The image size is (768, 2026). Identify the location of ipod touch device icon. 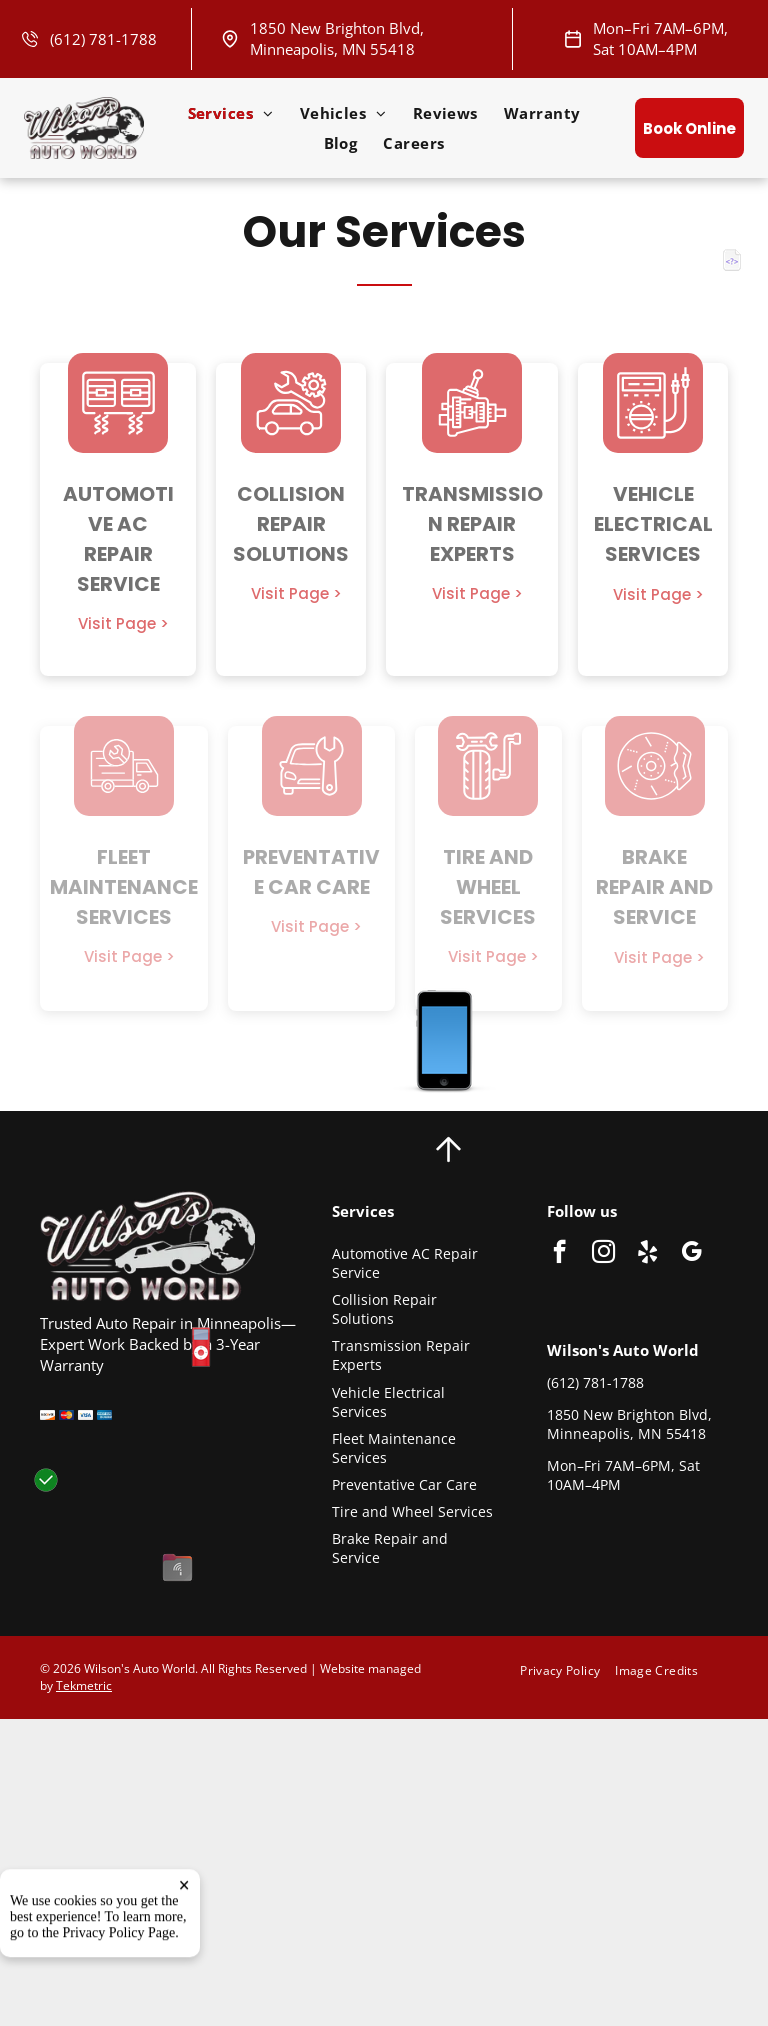
(444, 1039).